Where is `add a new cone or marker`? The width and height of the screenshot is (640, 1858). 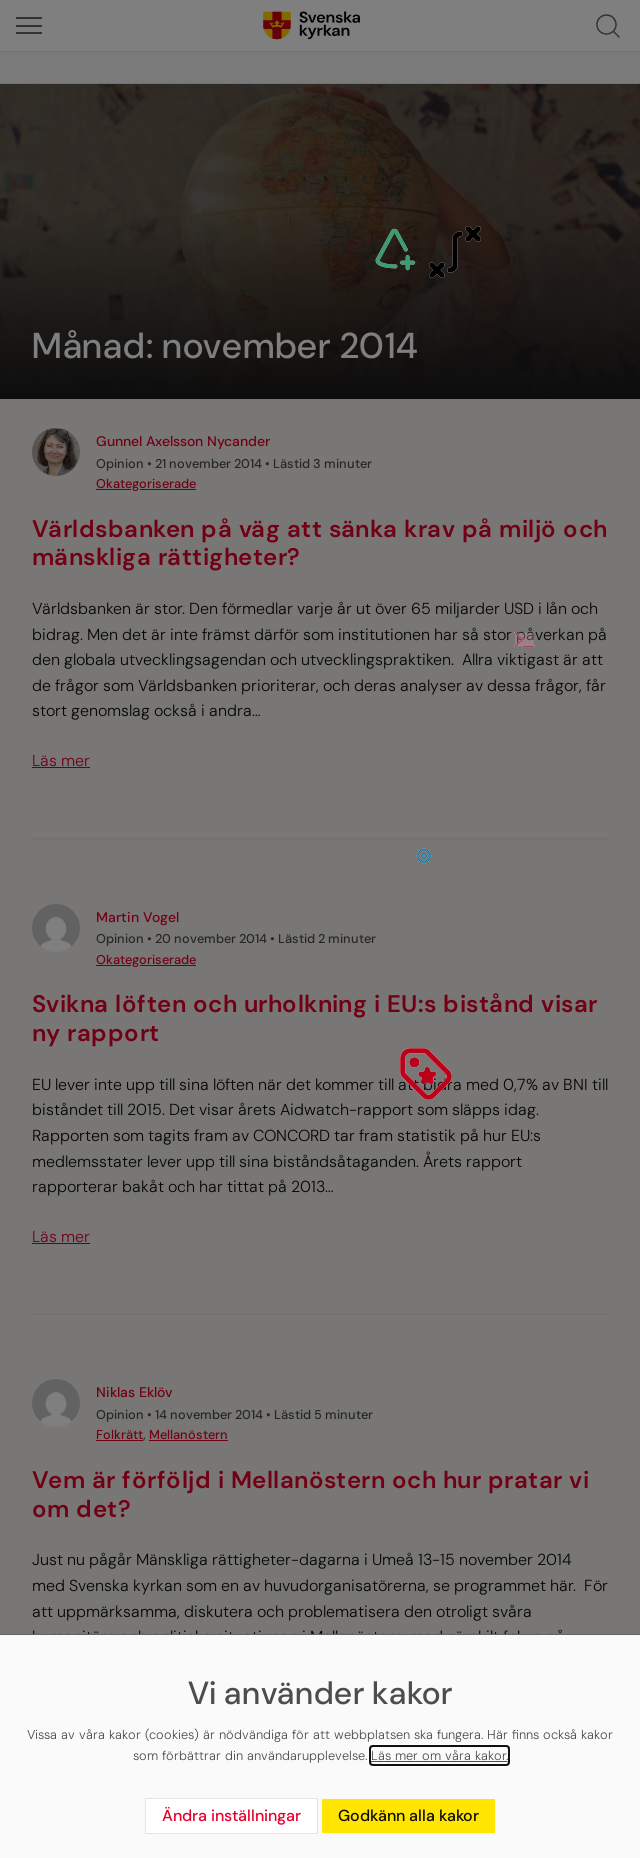
add a new cone or marker is located at coordinates (394, 249).